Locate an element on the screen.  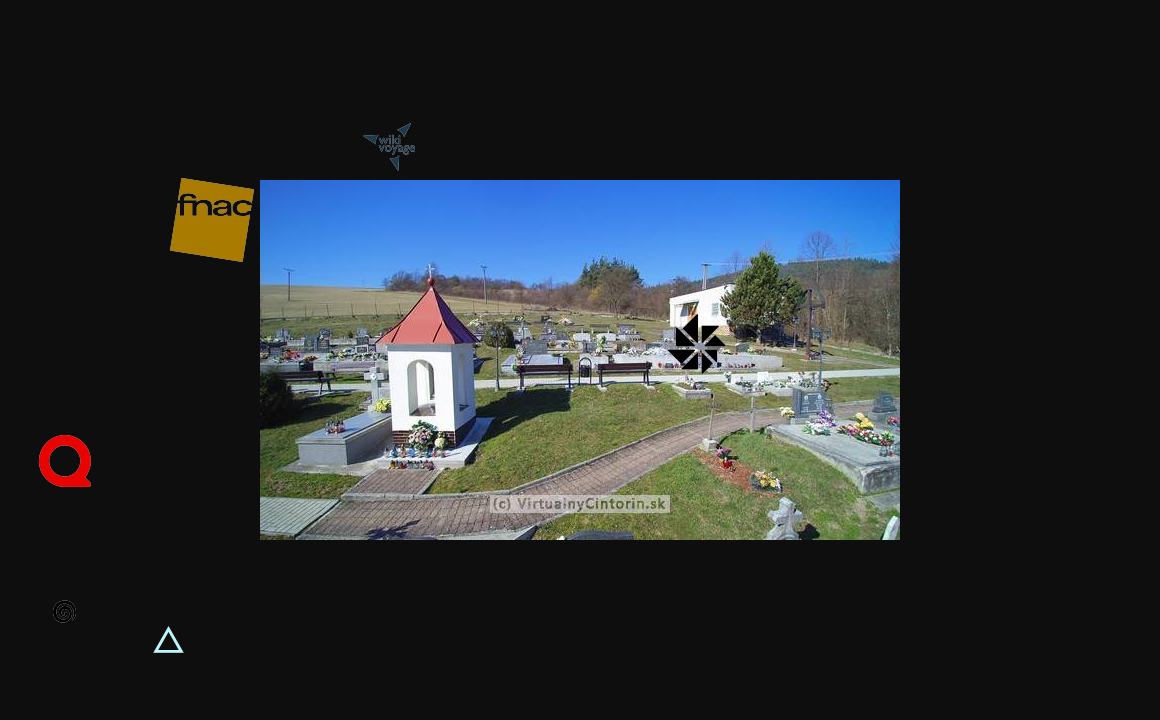
open files by pinwheel app is located at coordinates (697, 344).